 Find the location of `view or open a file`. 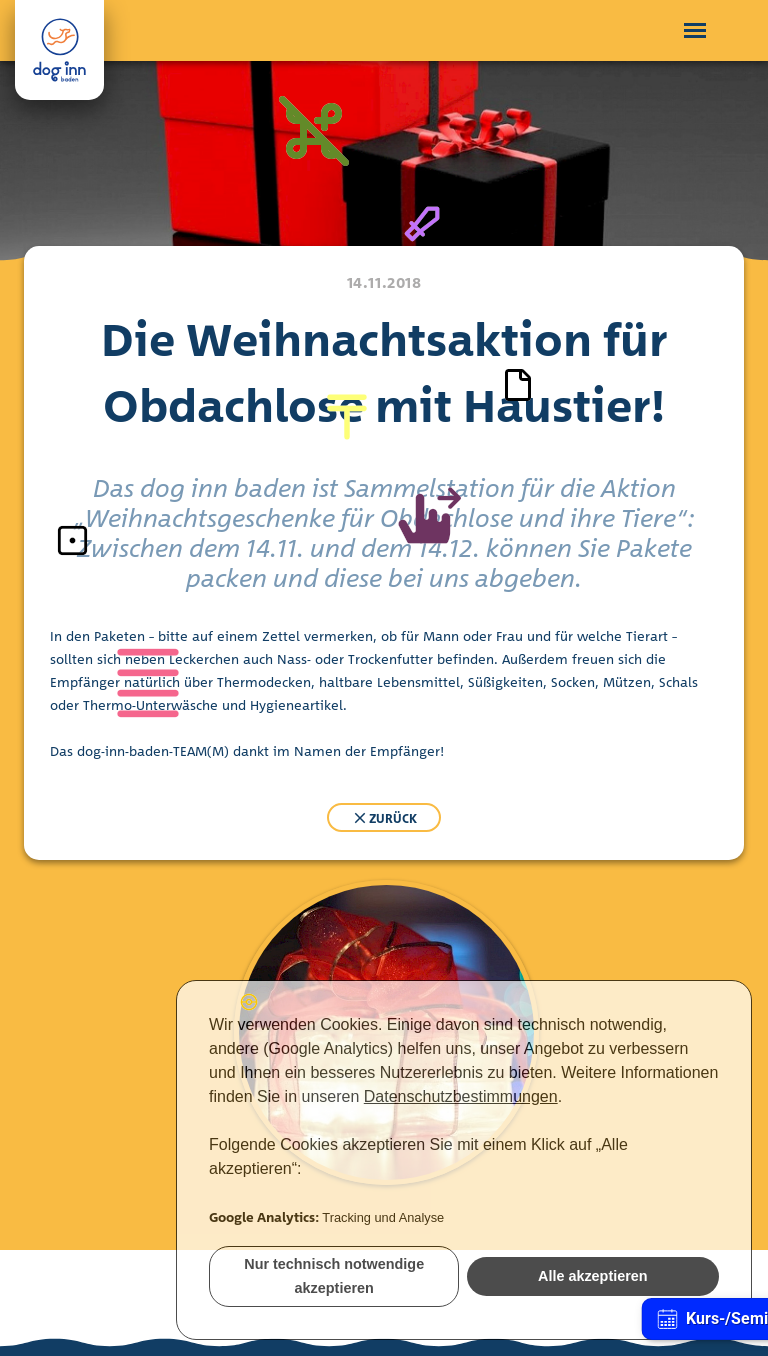

view or open a file is located at coordinates (517, 385).